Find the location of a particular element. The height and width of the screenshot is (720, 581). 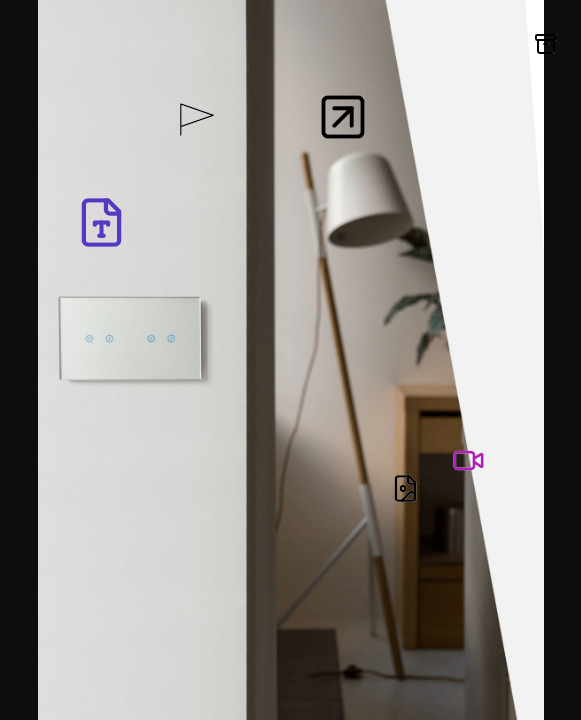

open link in a new window or tab is located at coordinates (343, 117).